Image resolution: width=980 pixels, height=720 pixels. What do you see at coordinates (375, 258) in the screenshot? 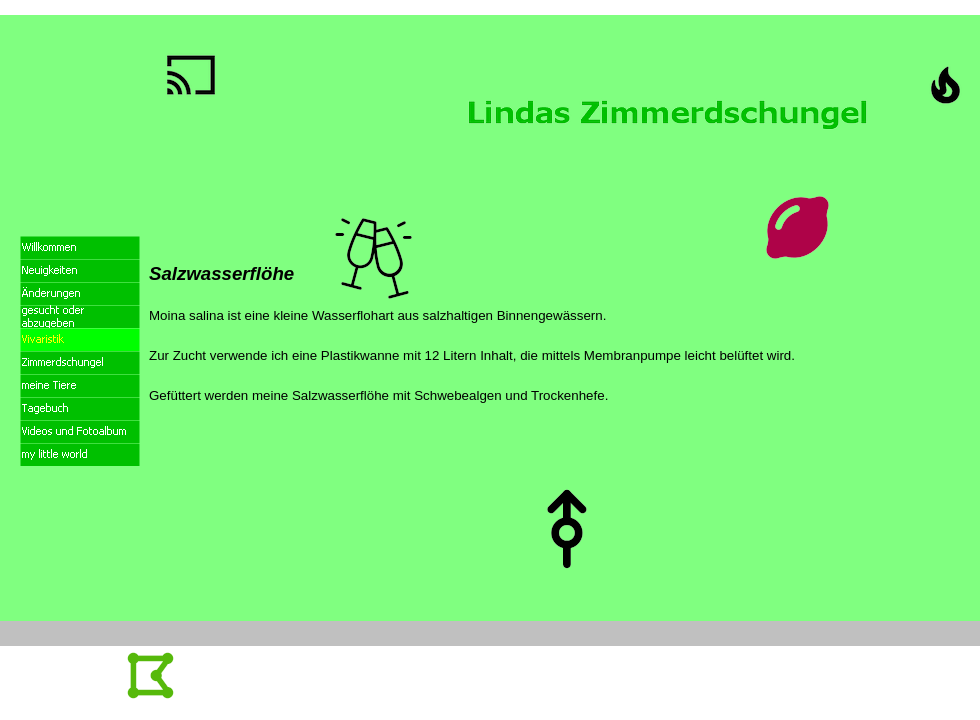
I see `celebrate an achievement or milestone` at bounding box center [375, 258].